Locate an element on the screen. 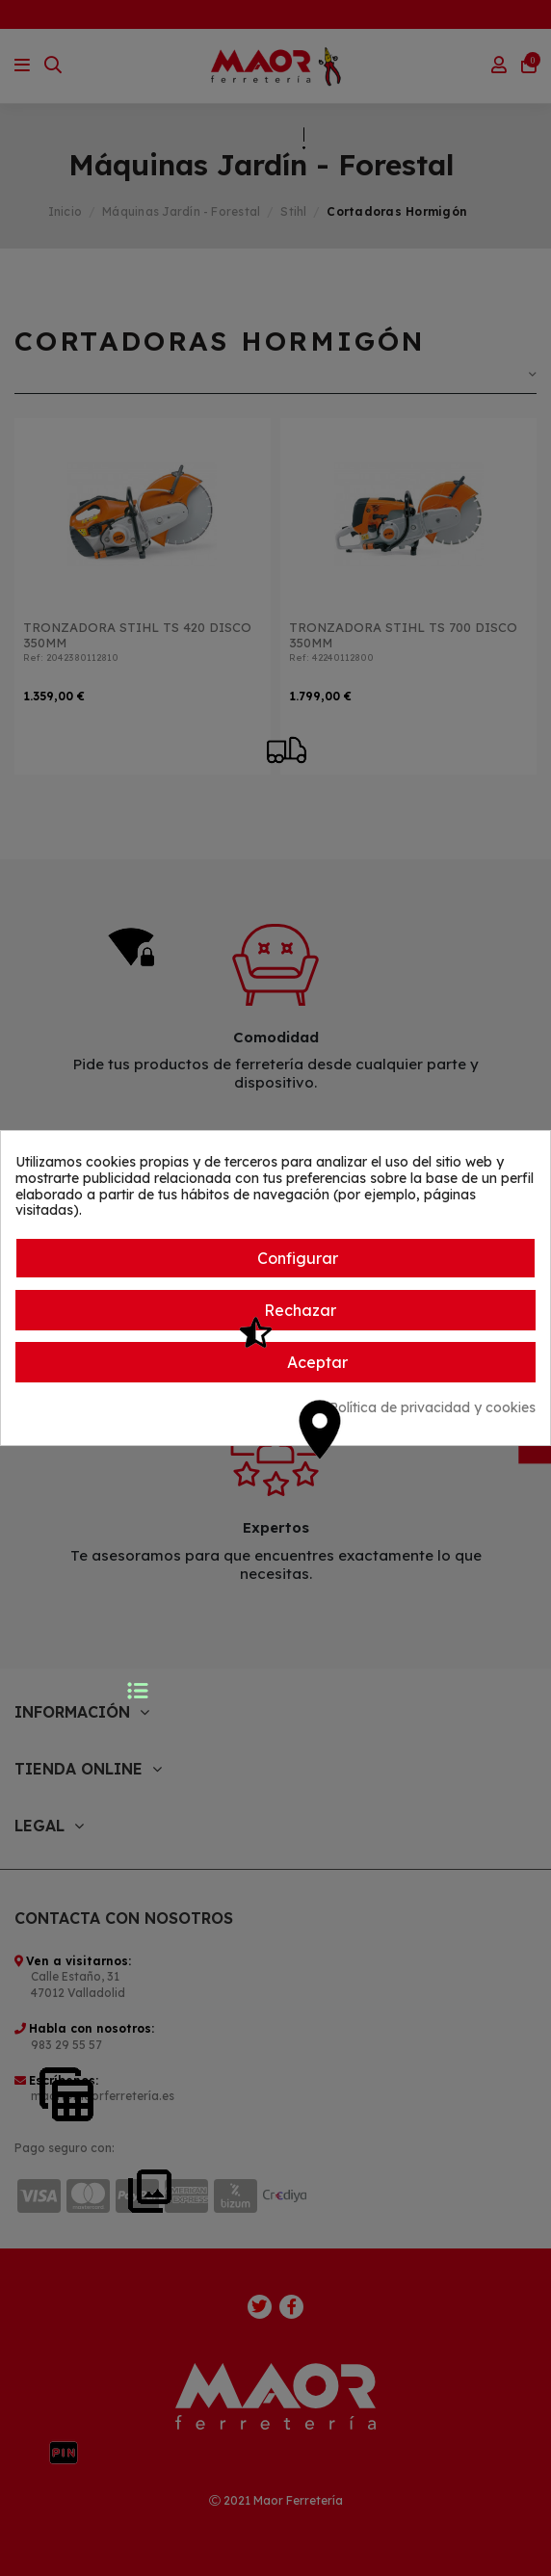  track shipment or delivery status is located at coordinates (286, 749).